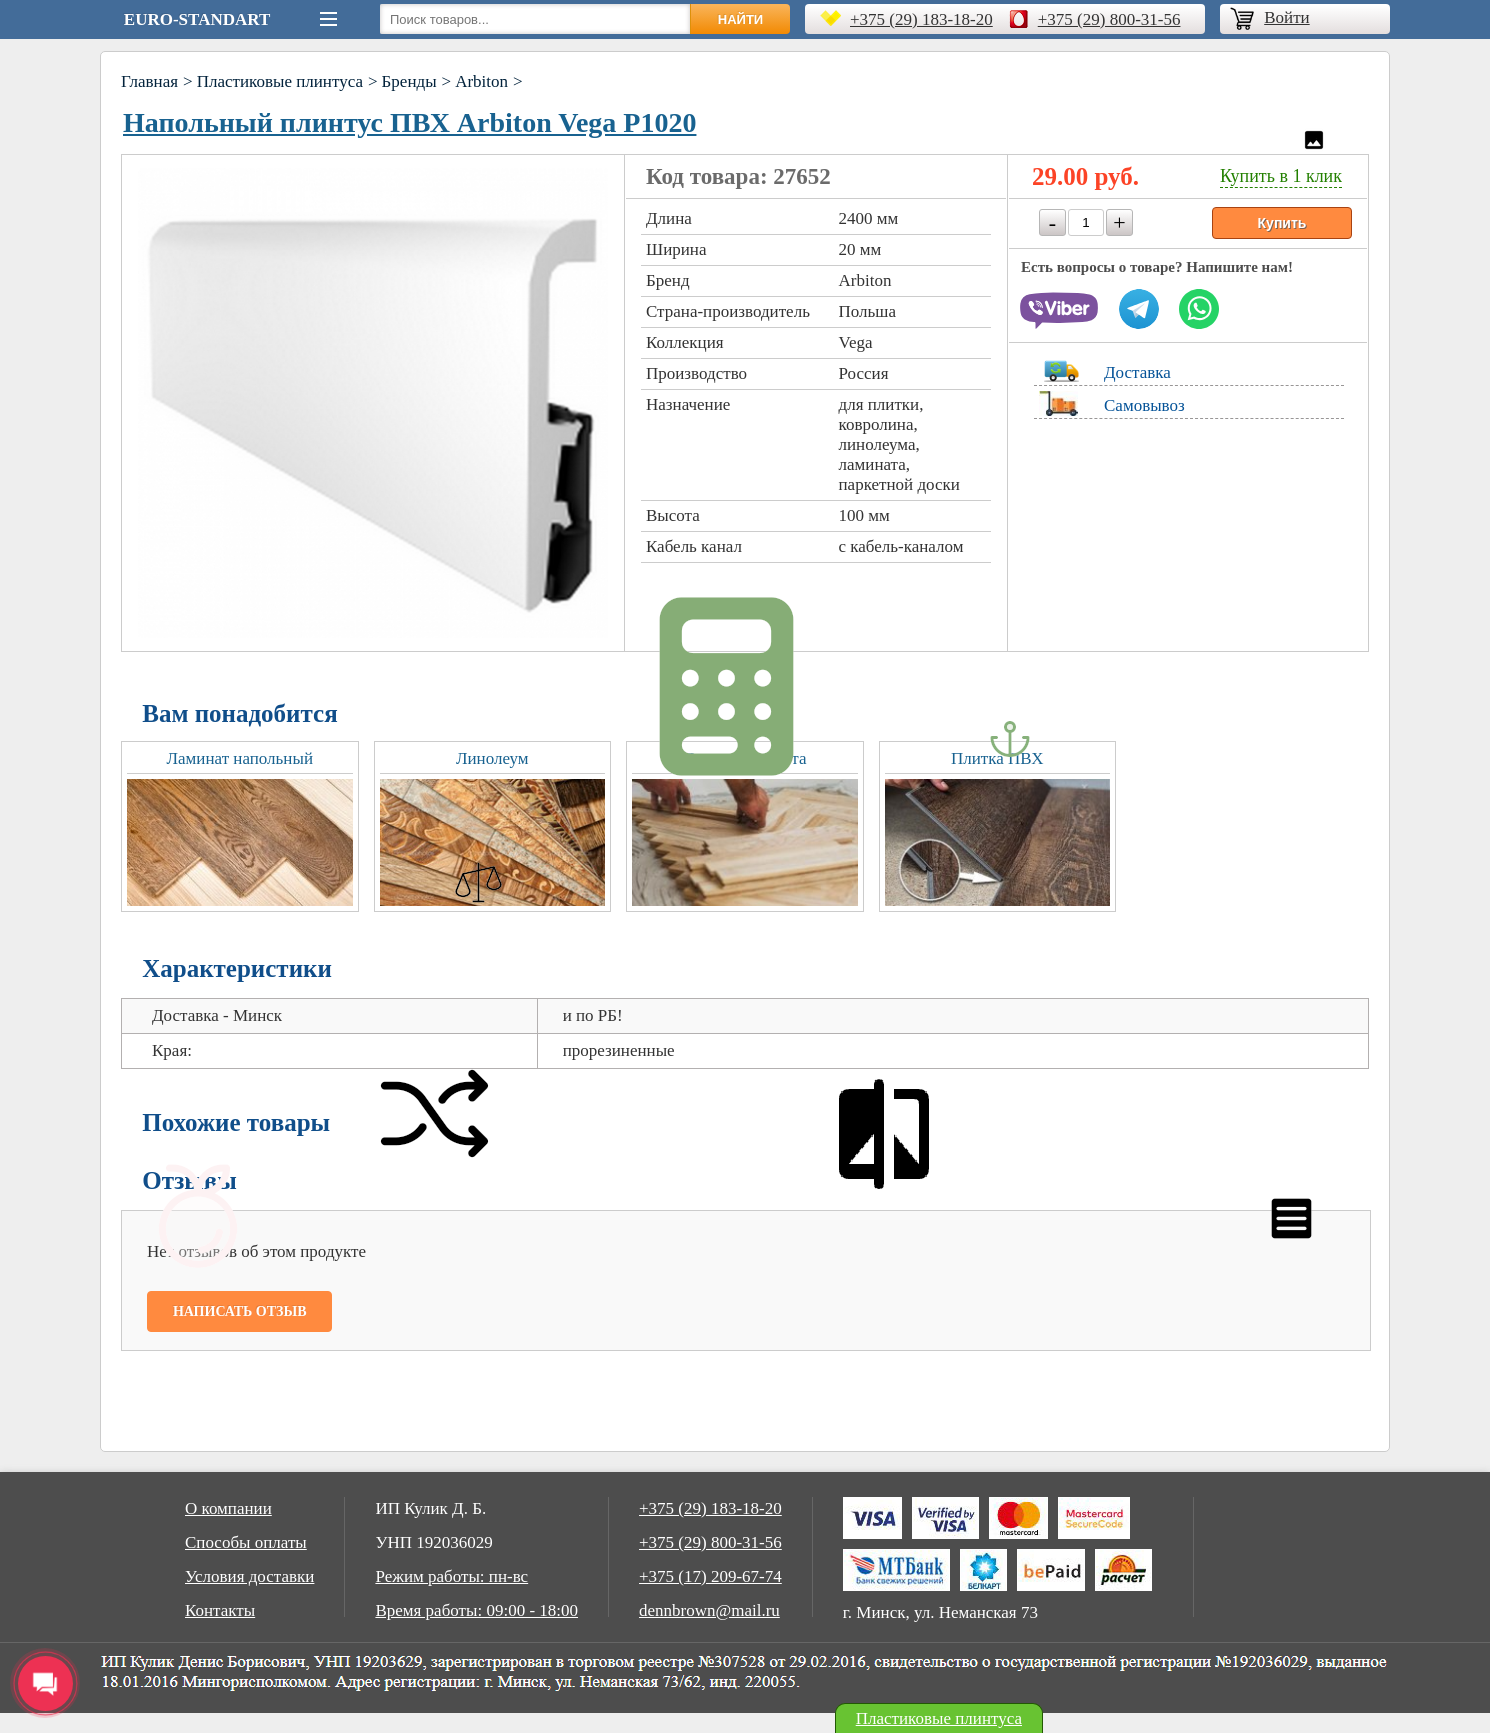 This screenshot has height=1733, width=1490. I want to click on view photos or images, so click(1314, 140).